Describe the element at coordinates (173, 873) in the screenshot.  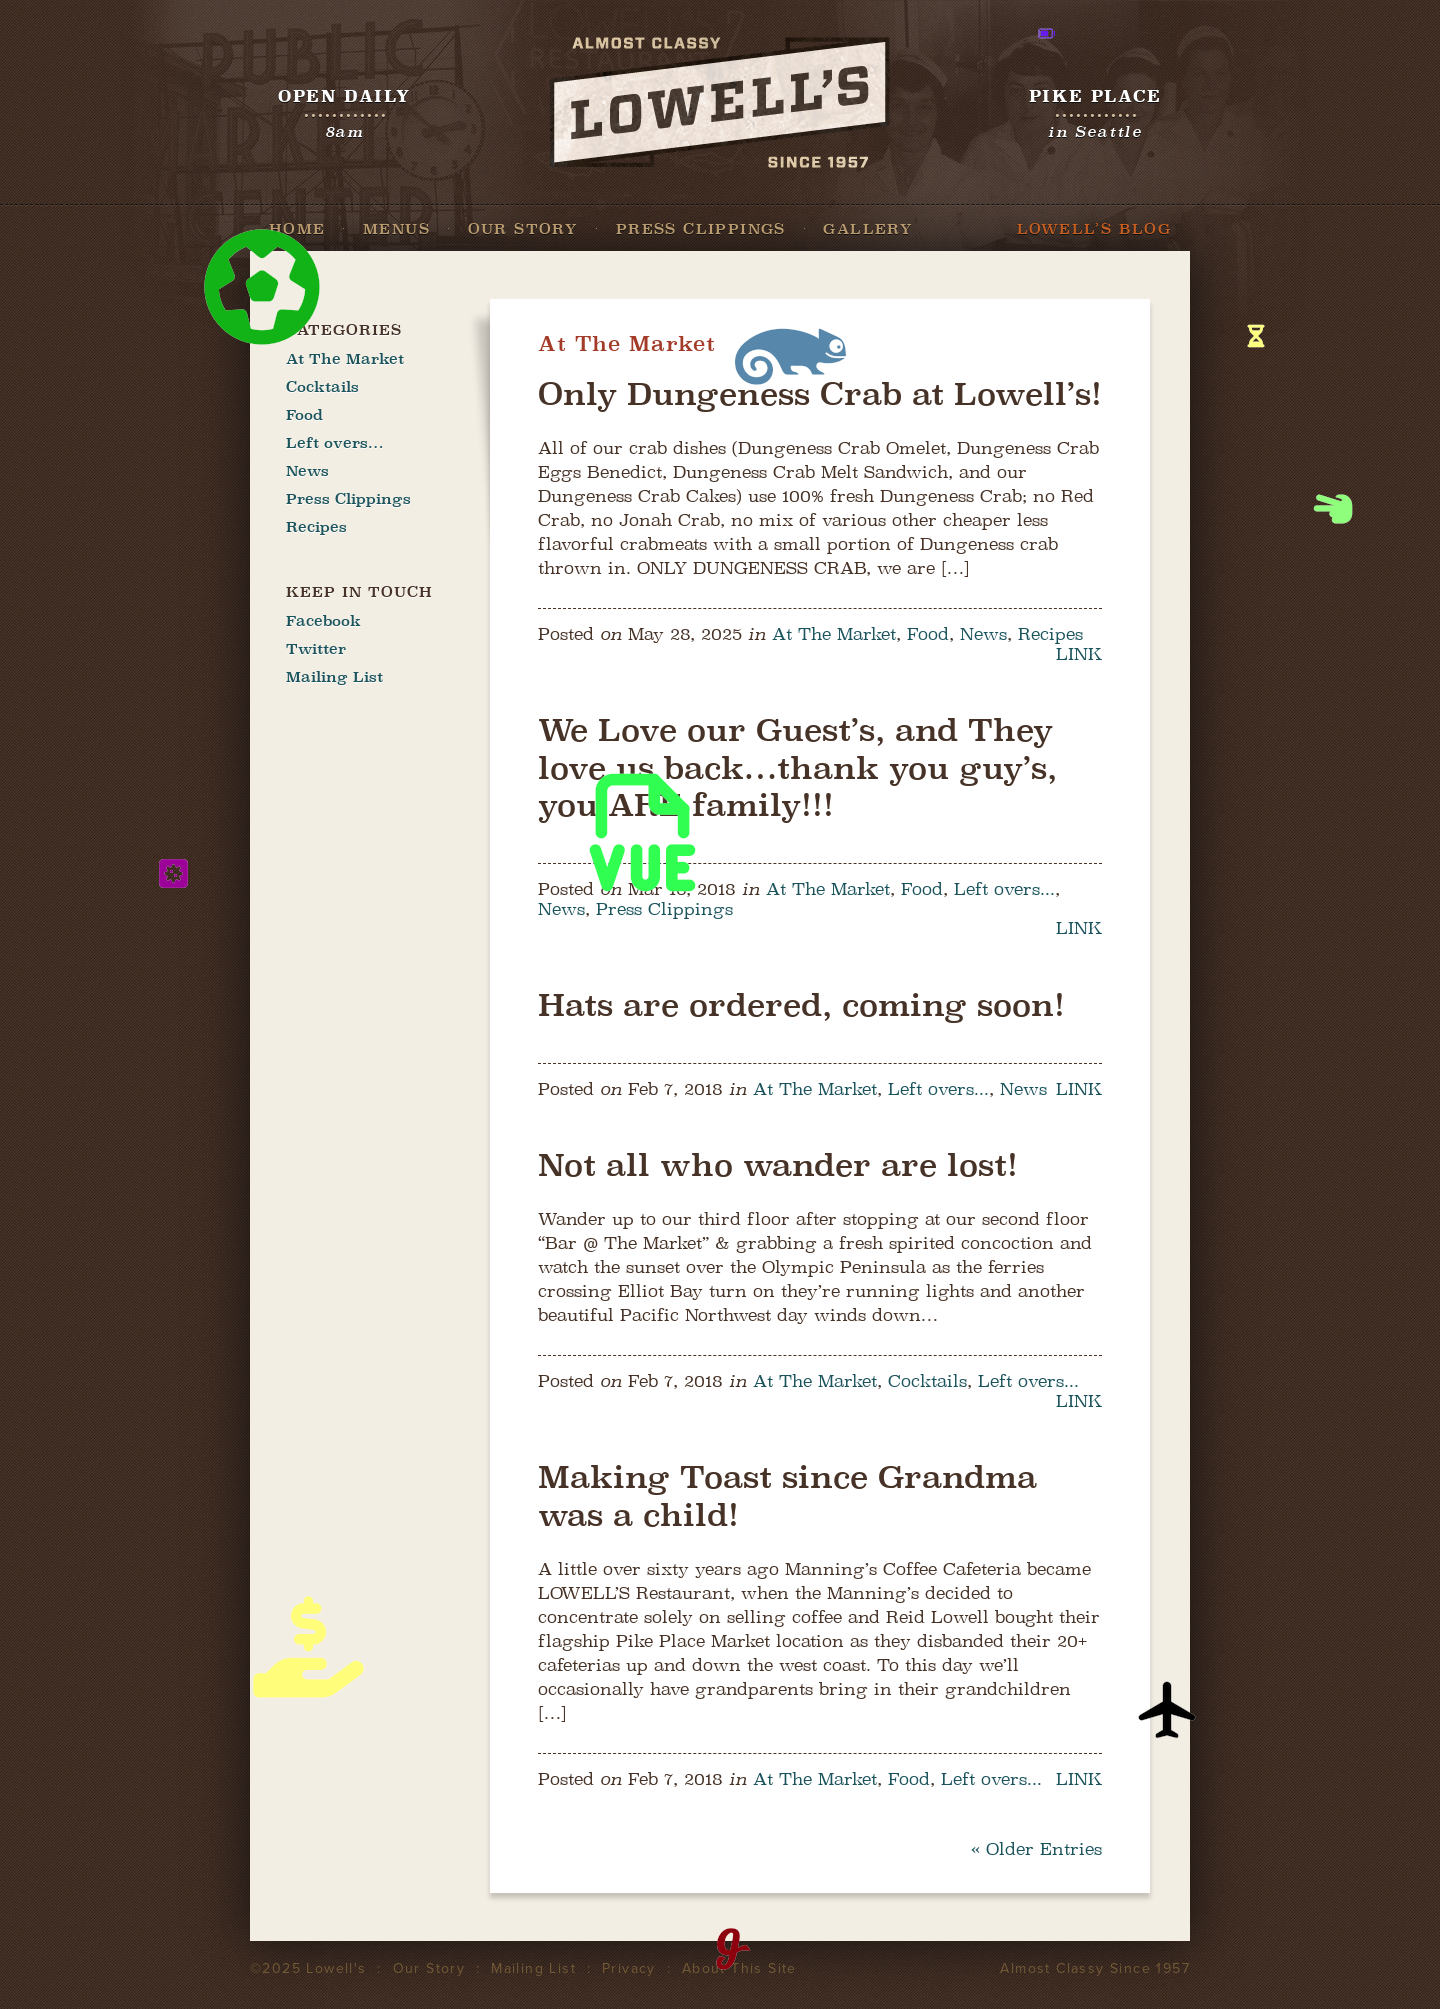
I see `indicates virus or malware detected` at that location.